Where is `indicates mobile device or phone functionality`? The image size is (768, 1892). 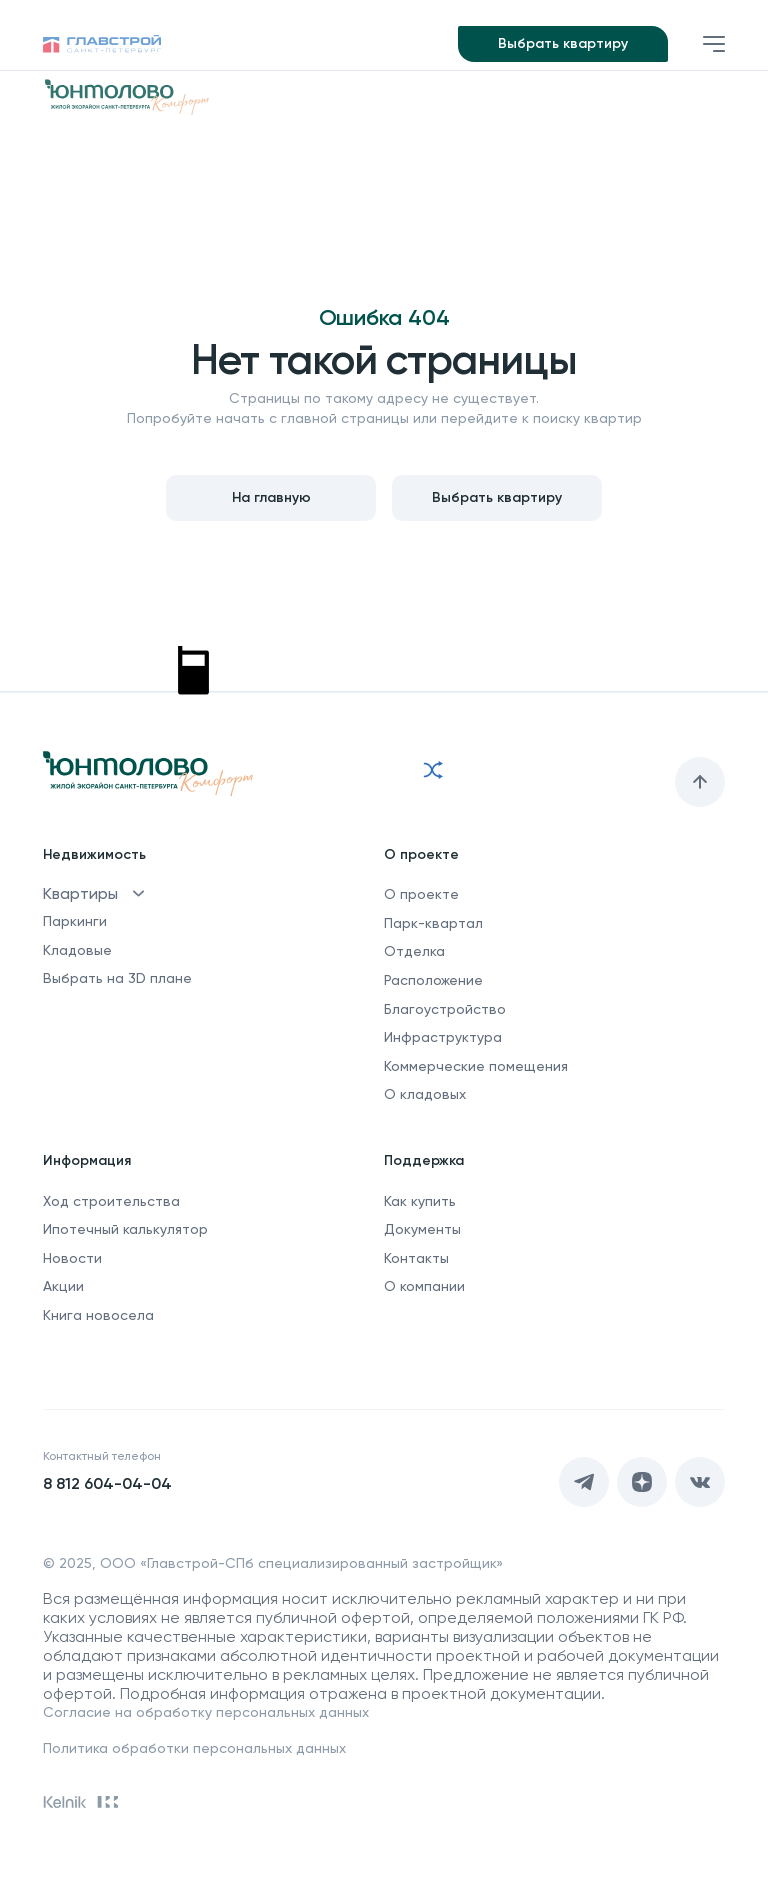 indicates mobile device or phone functionality is located at coordinates (193, 672).